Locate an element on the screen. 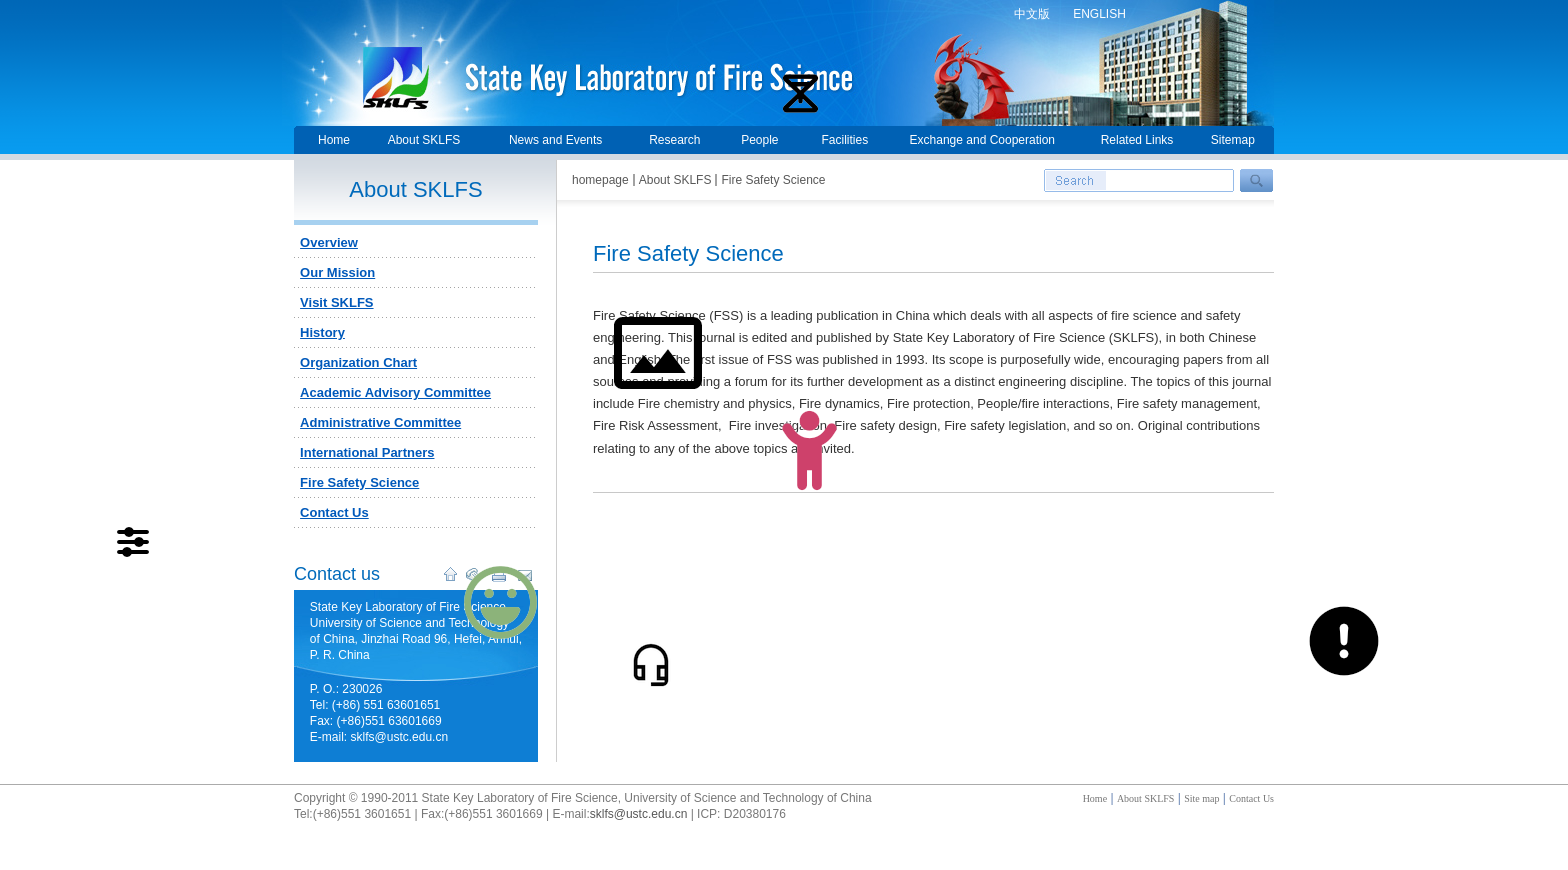 The image size is (1568, 870). adjust settings or preferences is located at coordinates (133, 542).